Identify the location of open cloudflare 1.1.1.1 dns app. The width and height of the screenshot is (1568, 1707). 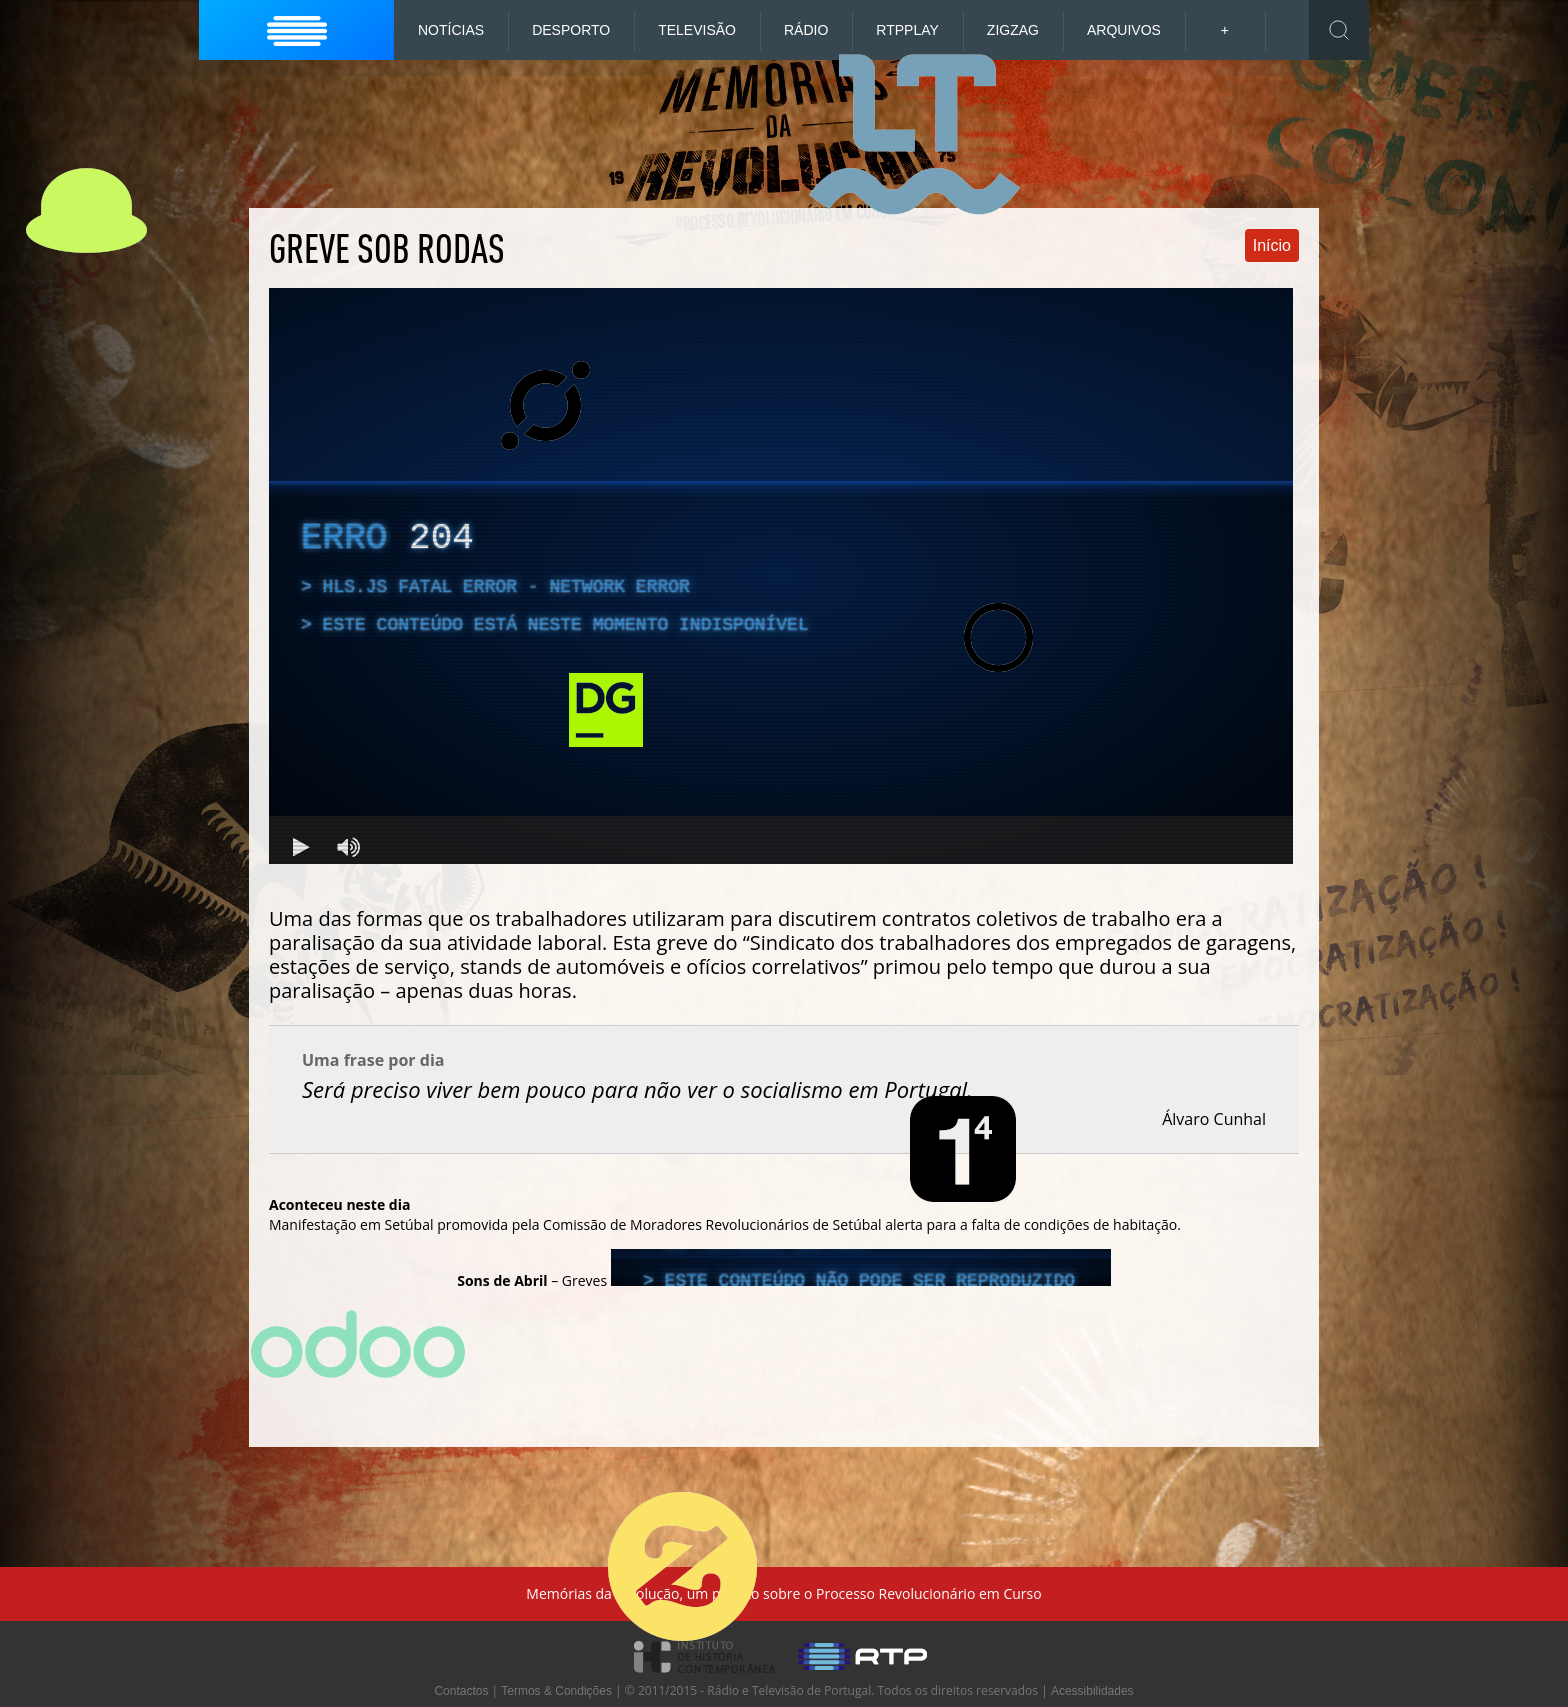
(963, 1149).